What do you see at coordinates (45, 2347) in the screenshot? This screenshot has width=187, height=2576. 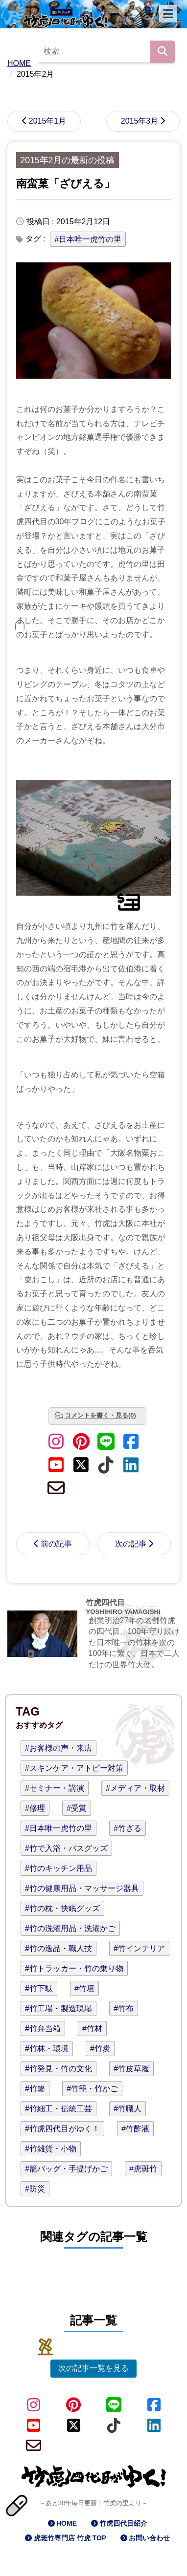 I see `access wind energy or renewable power settings` at bounding box center [45, 2347].